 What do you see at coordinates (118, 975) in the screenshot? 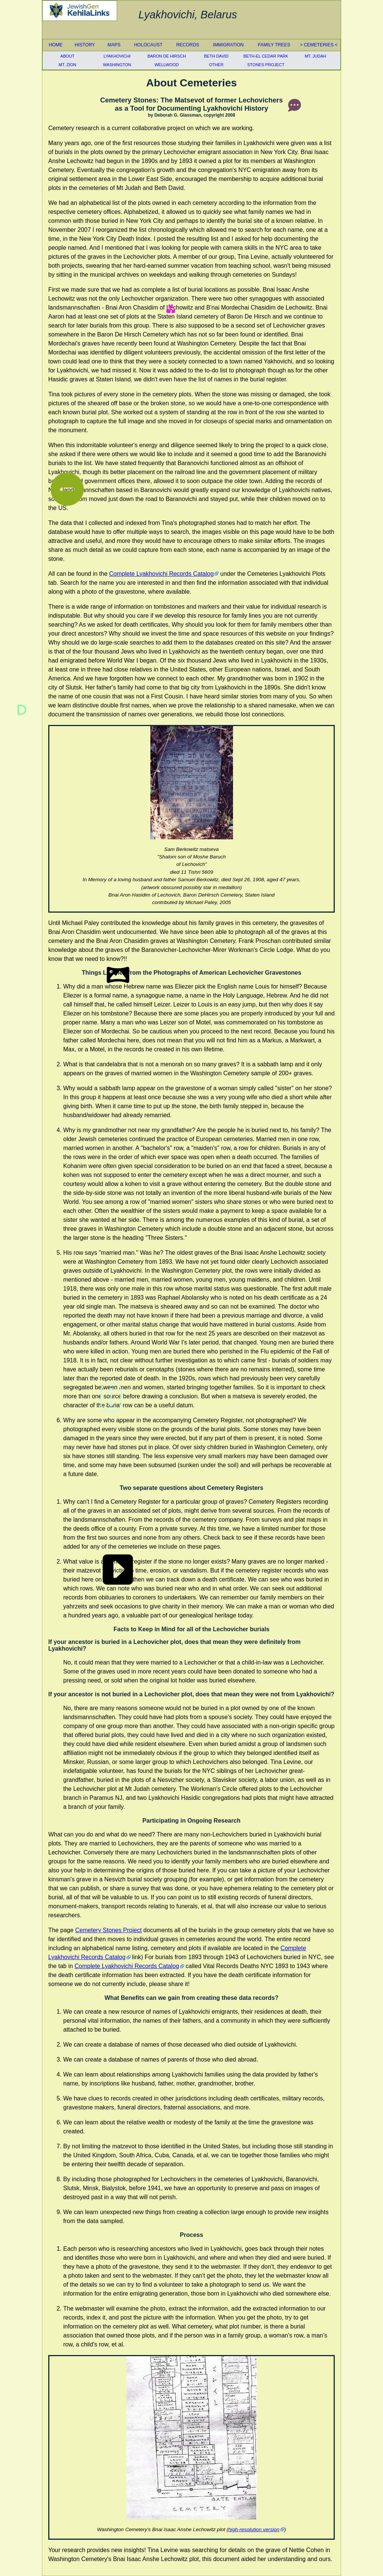
I see `view panoramic photo` at bounding box center [118, 975].